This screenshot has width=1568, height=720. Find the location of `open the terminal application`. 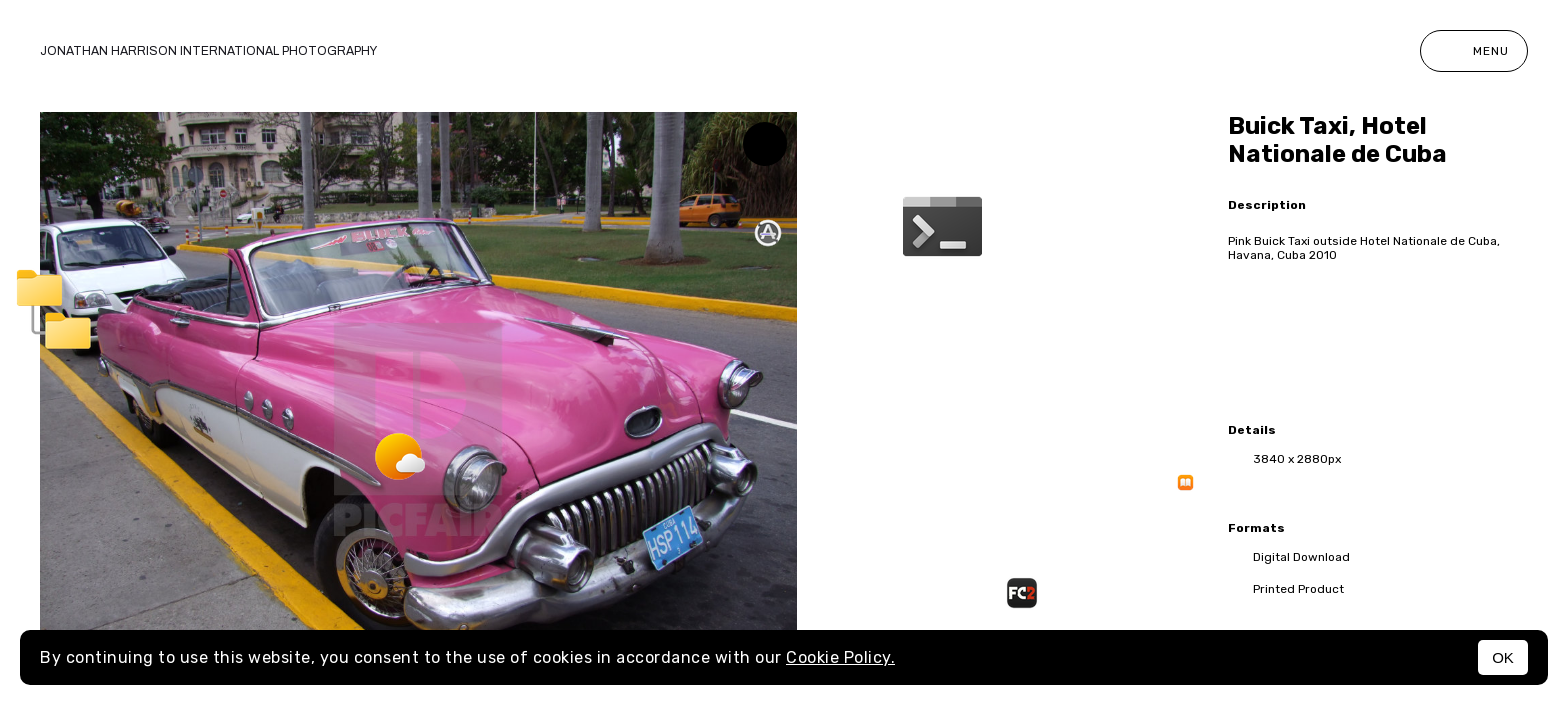

open the terminal application is located at coordinates (942, 226).